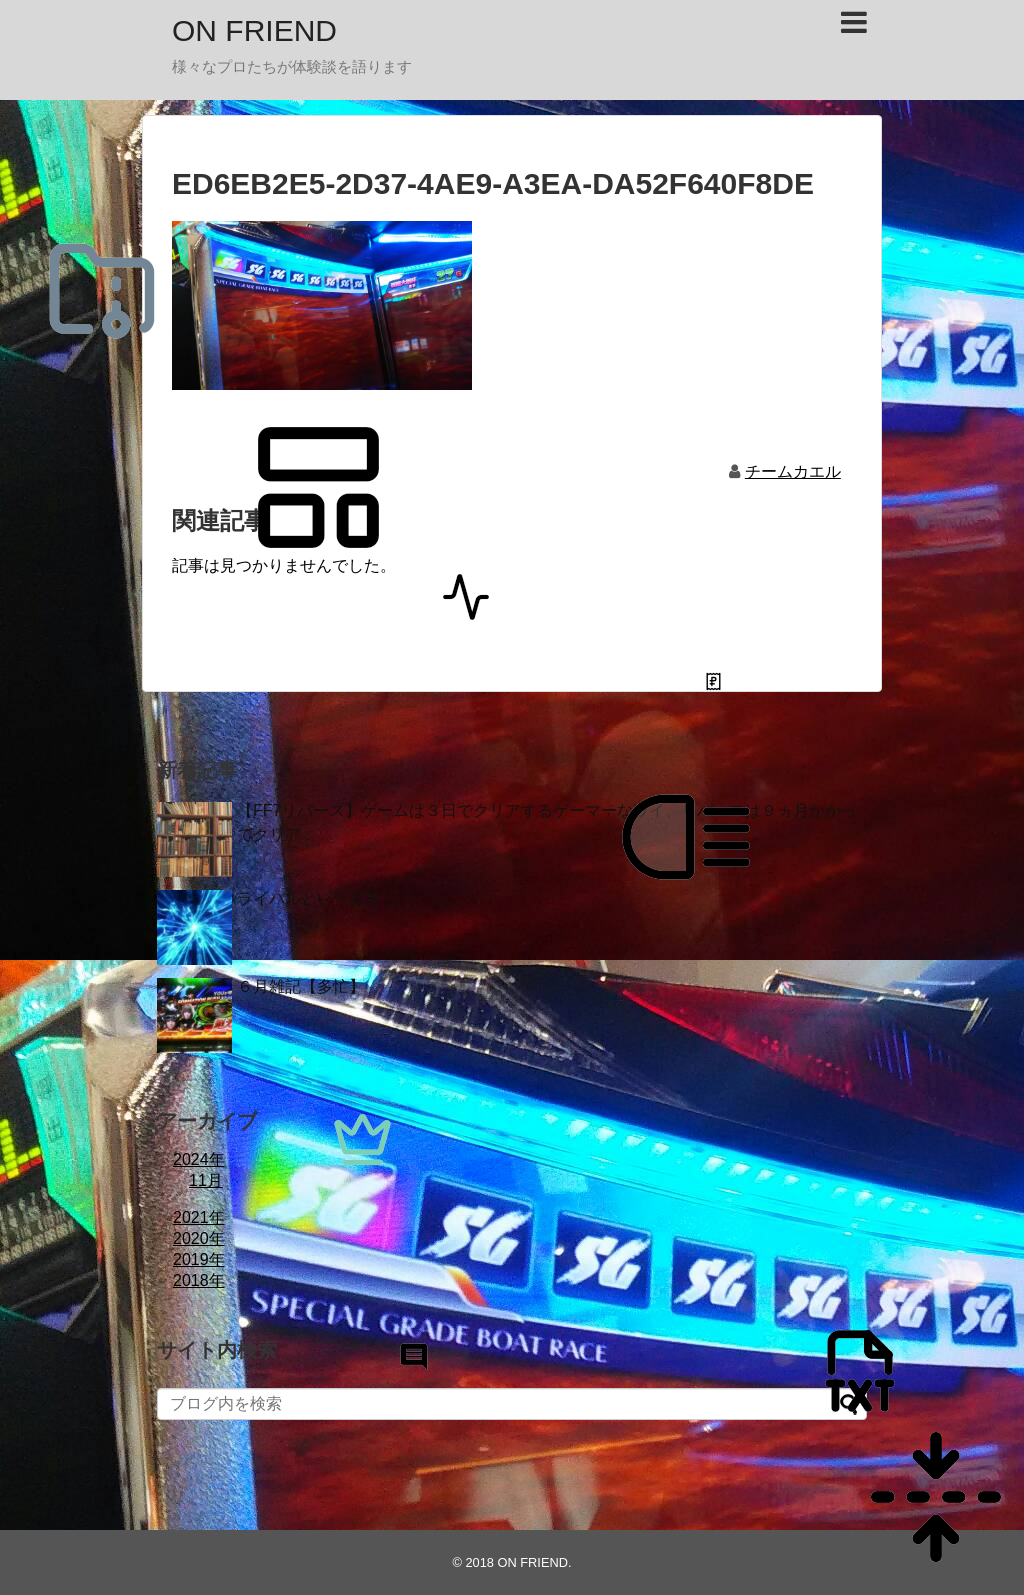 This screenshot has height=1595, width=1024. I want to click on text file type indicator, so click(860, 1371).